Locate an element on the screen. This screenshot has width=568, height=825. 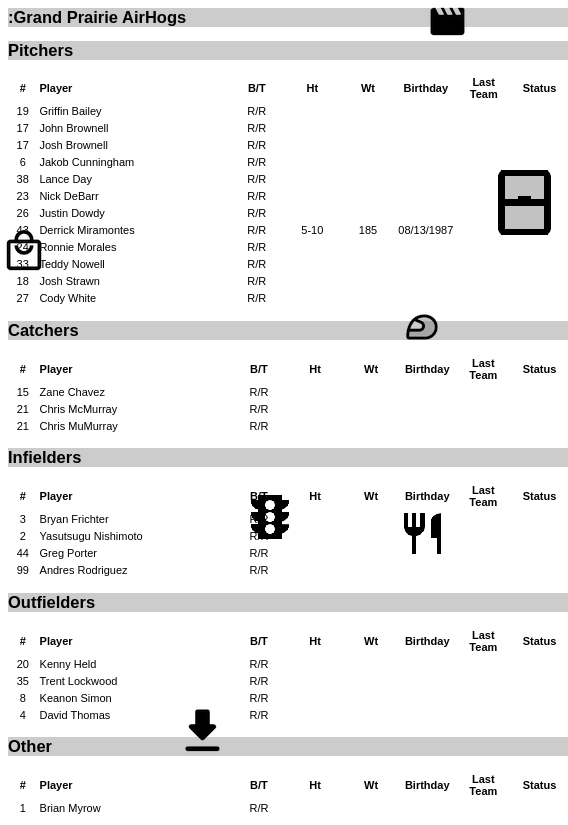
create a new video or movie project is located at coordinates (447, 21).